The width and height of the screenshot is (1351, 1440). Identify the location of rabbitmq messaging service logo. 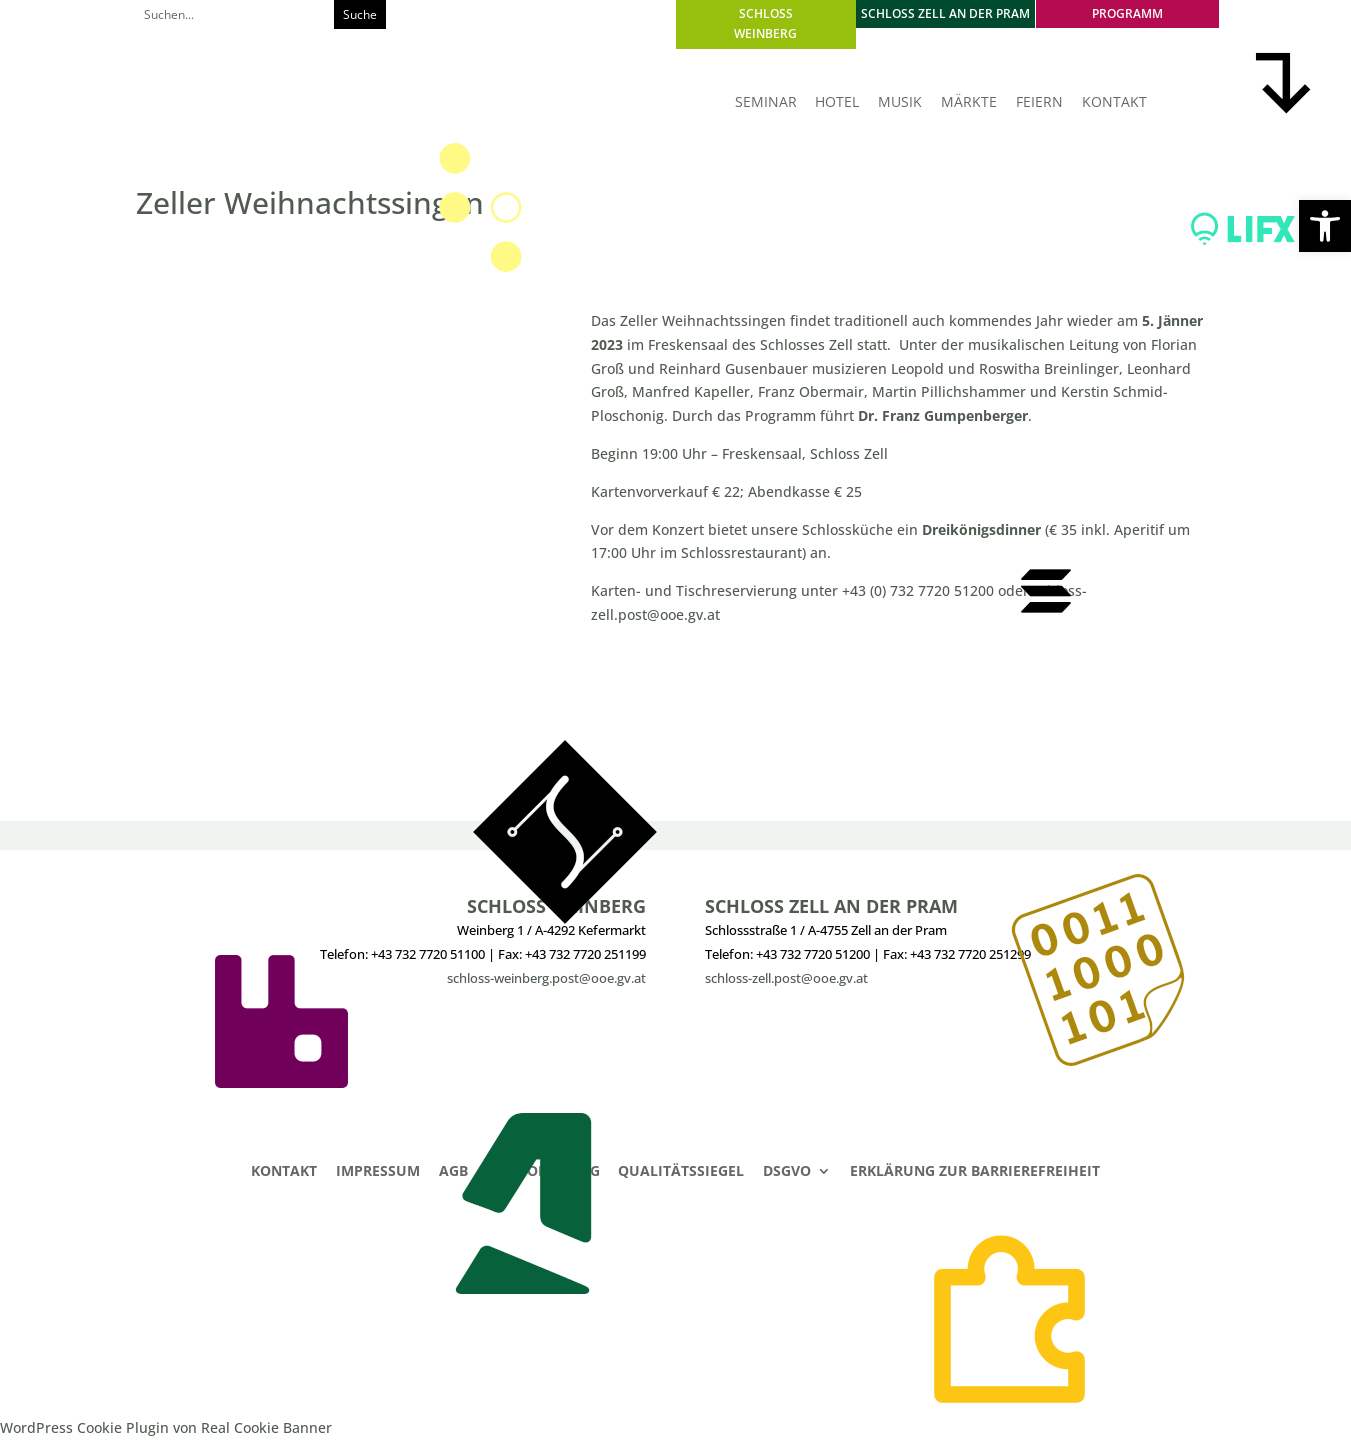
(281, 1021).